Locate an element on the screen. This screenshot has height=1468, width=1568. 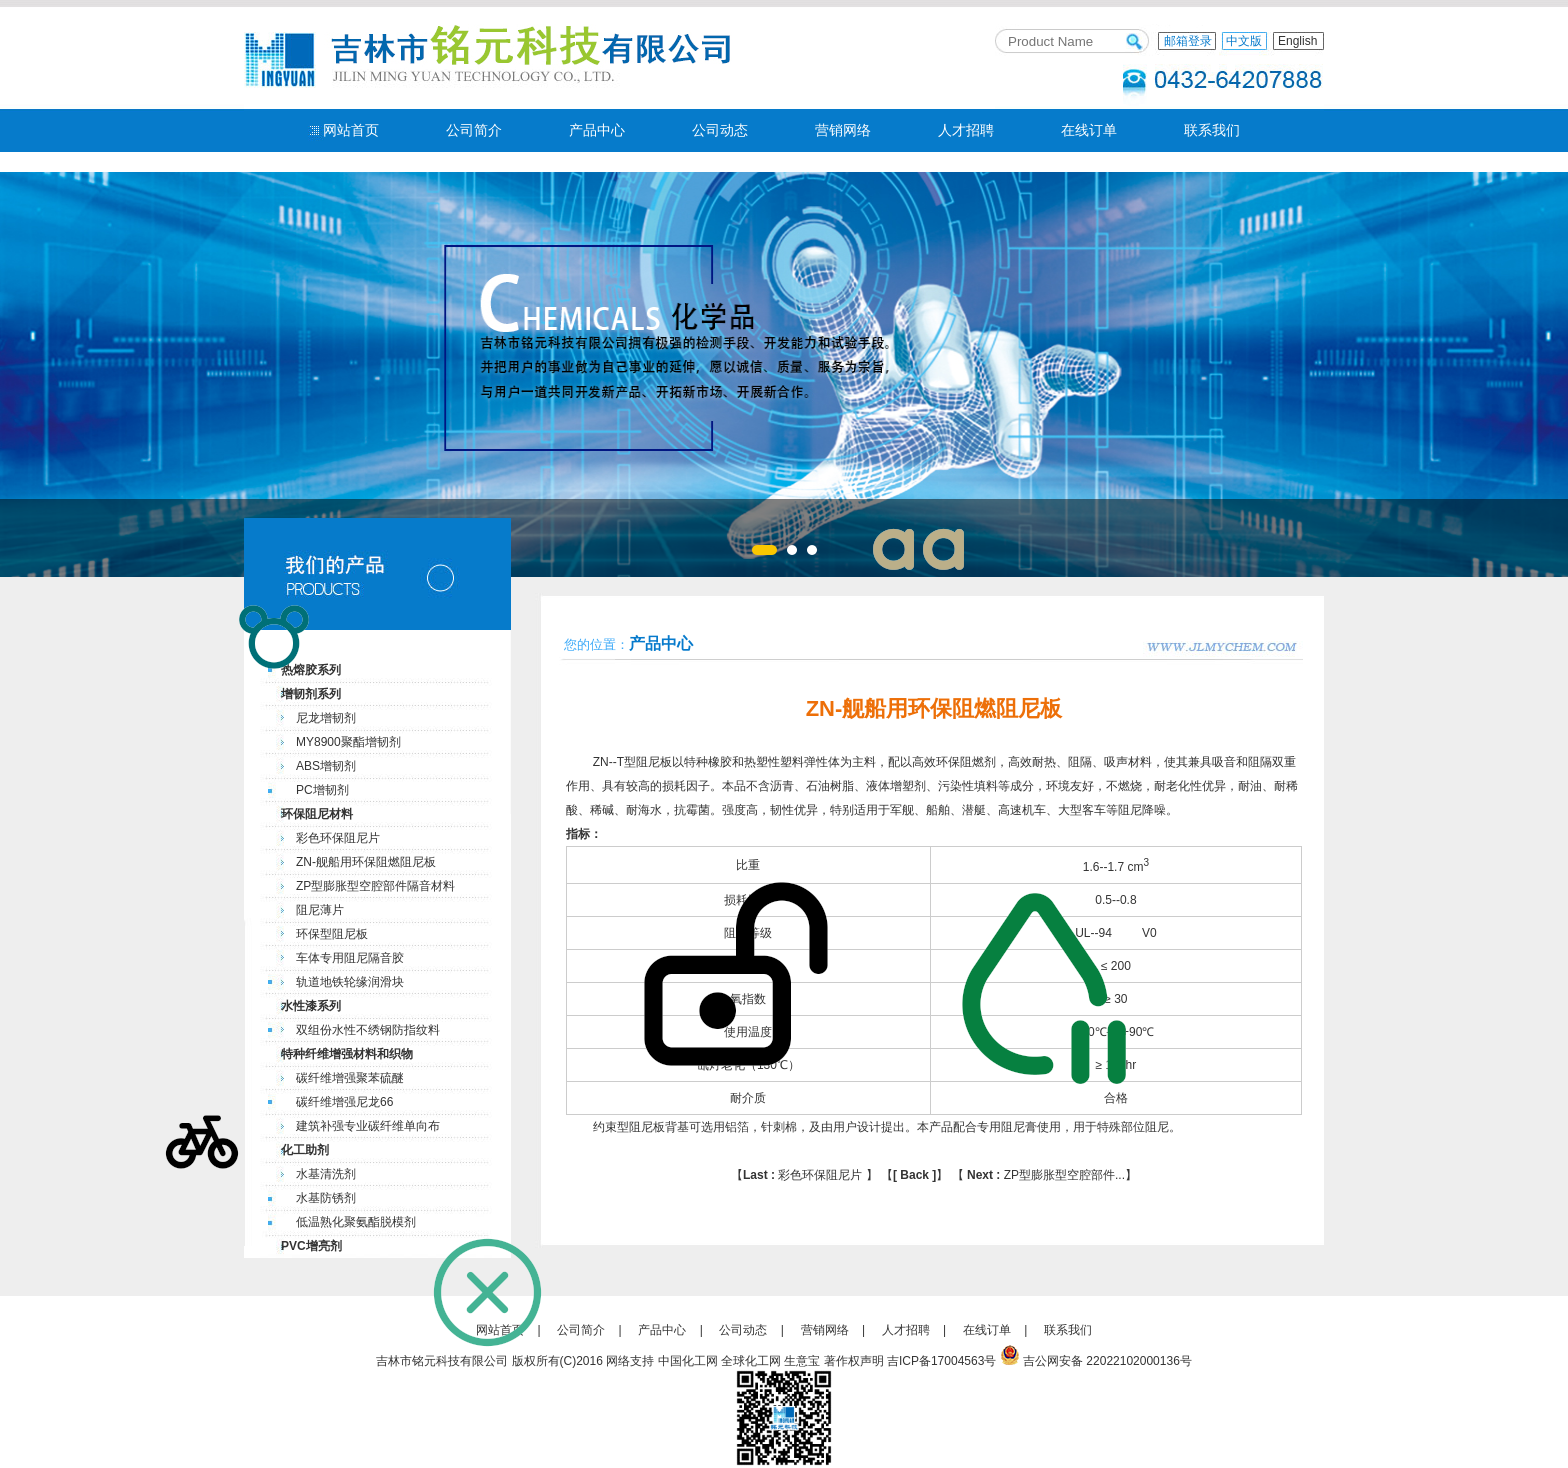
unlocked or unsecured state is located at coordinates (736, 974).